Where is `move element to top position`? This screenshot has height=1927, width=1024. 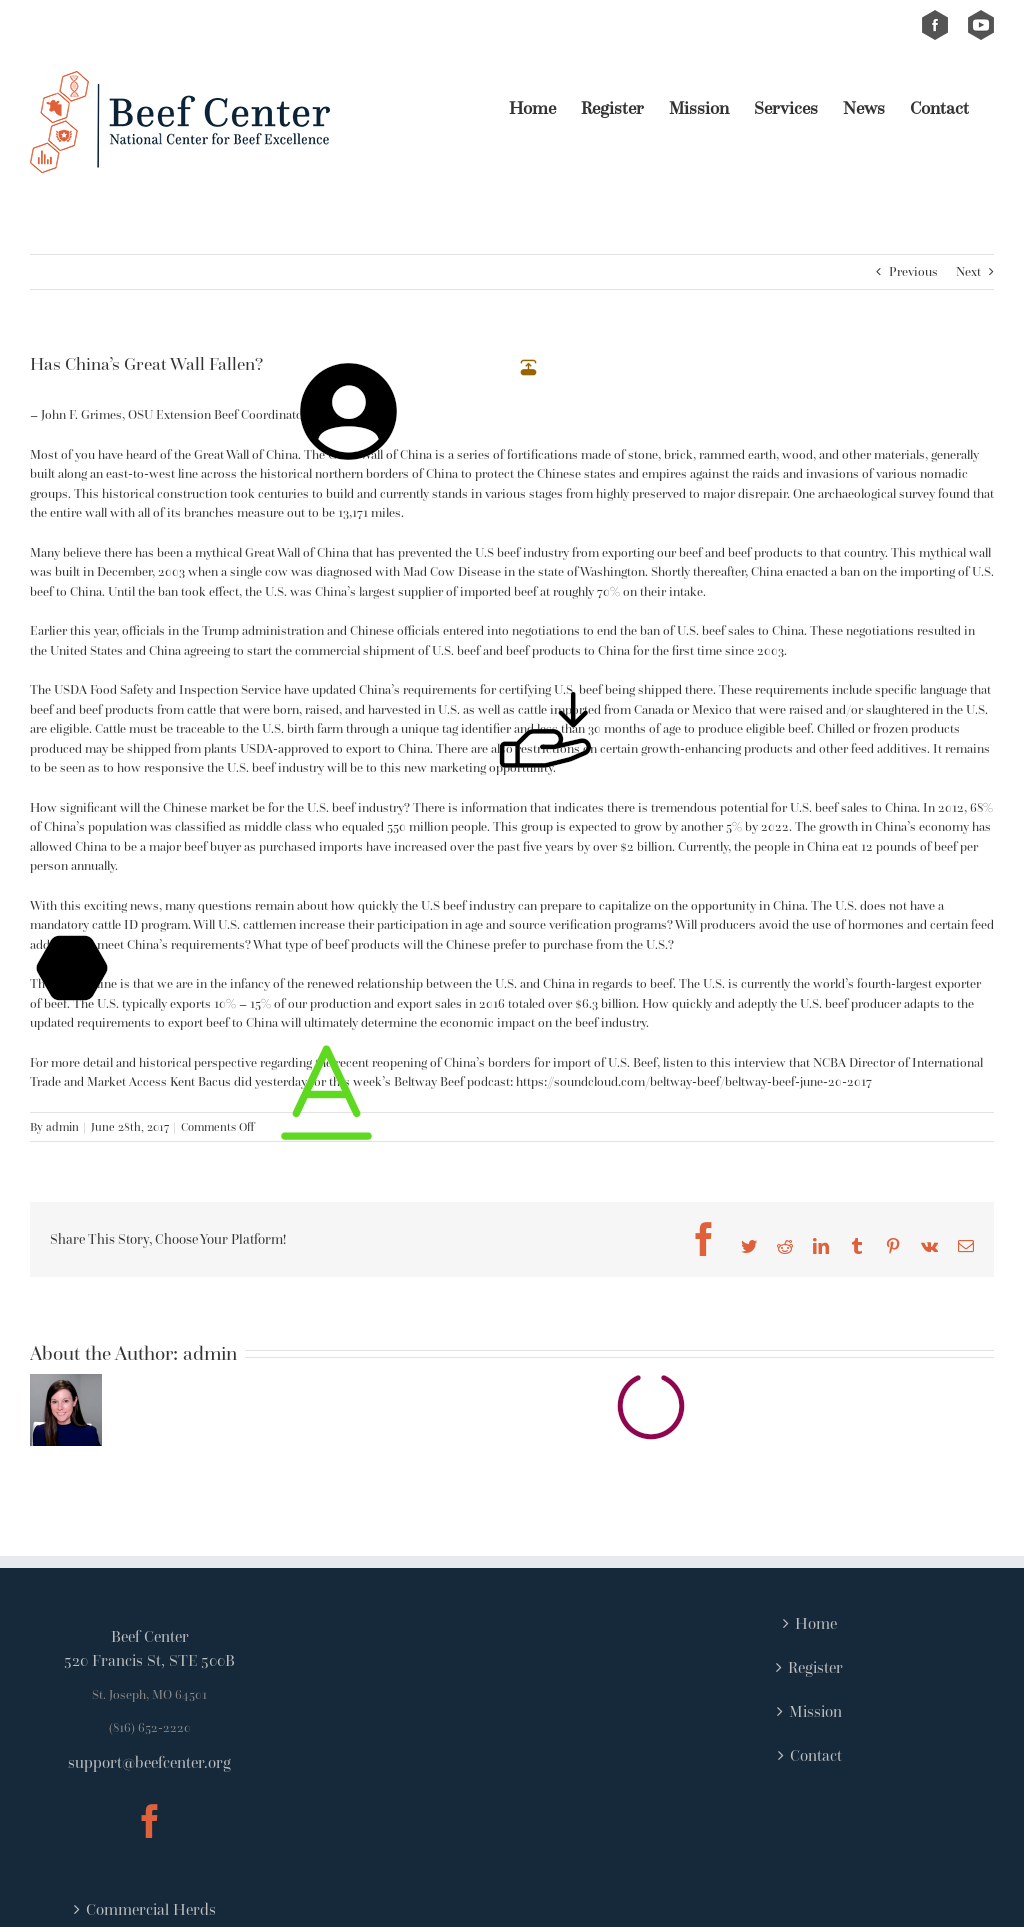
move element to top position is located at coordinates (528, 367).